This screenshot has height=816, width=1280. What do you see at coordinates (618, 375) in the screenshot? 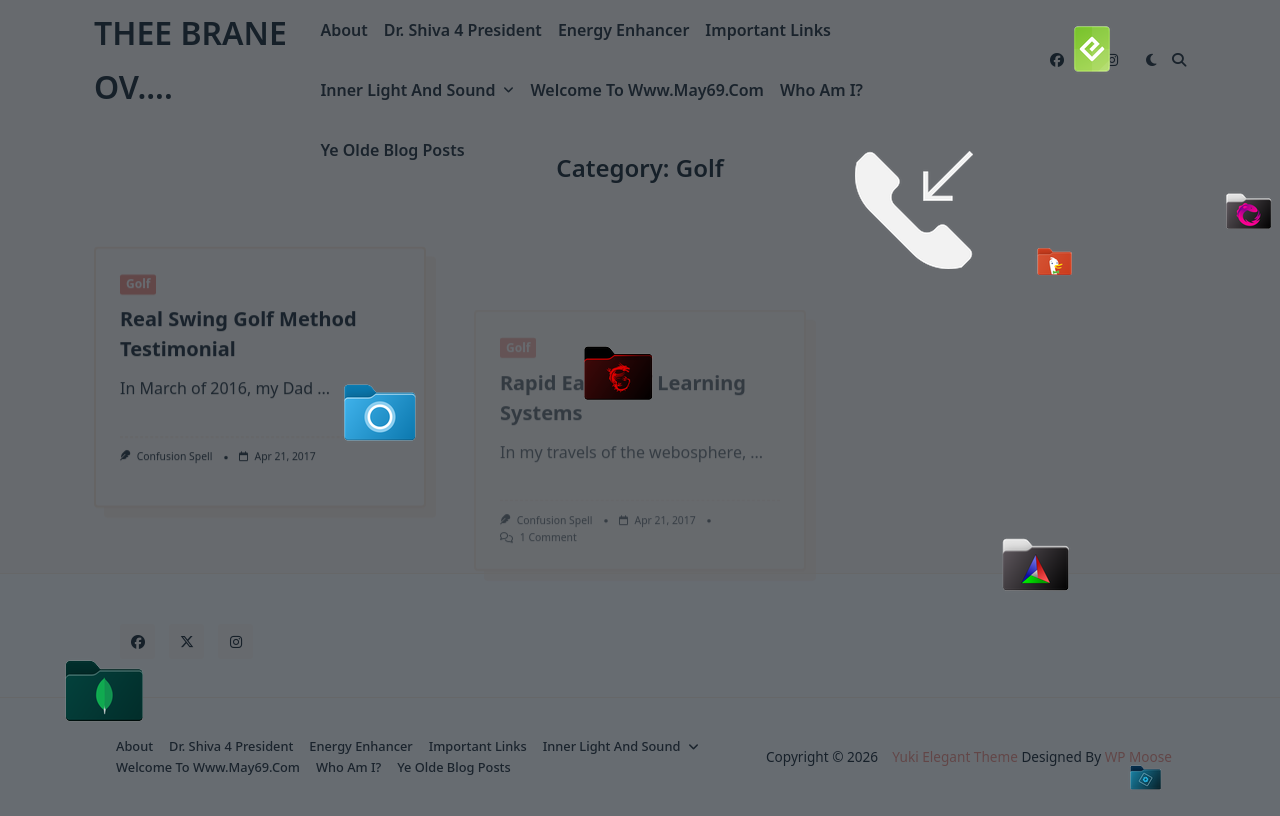
I see `open msi-branded files folder` at bounding box center [618, 375].